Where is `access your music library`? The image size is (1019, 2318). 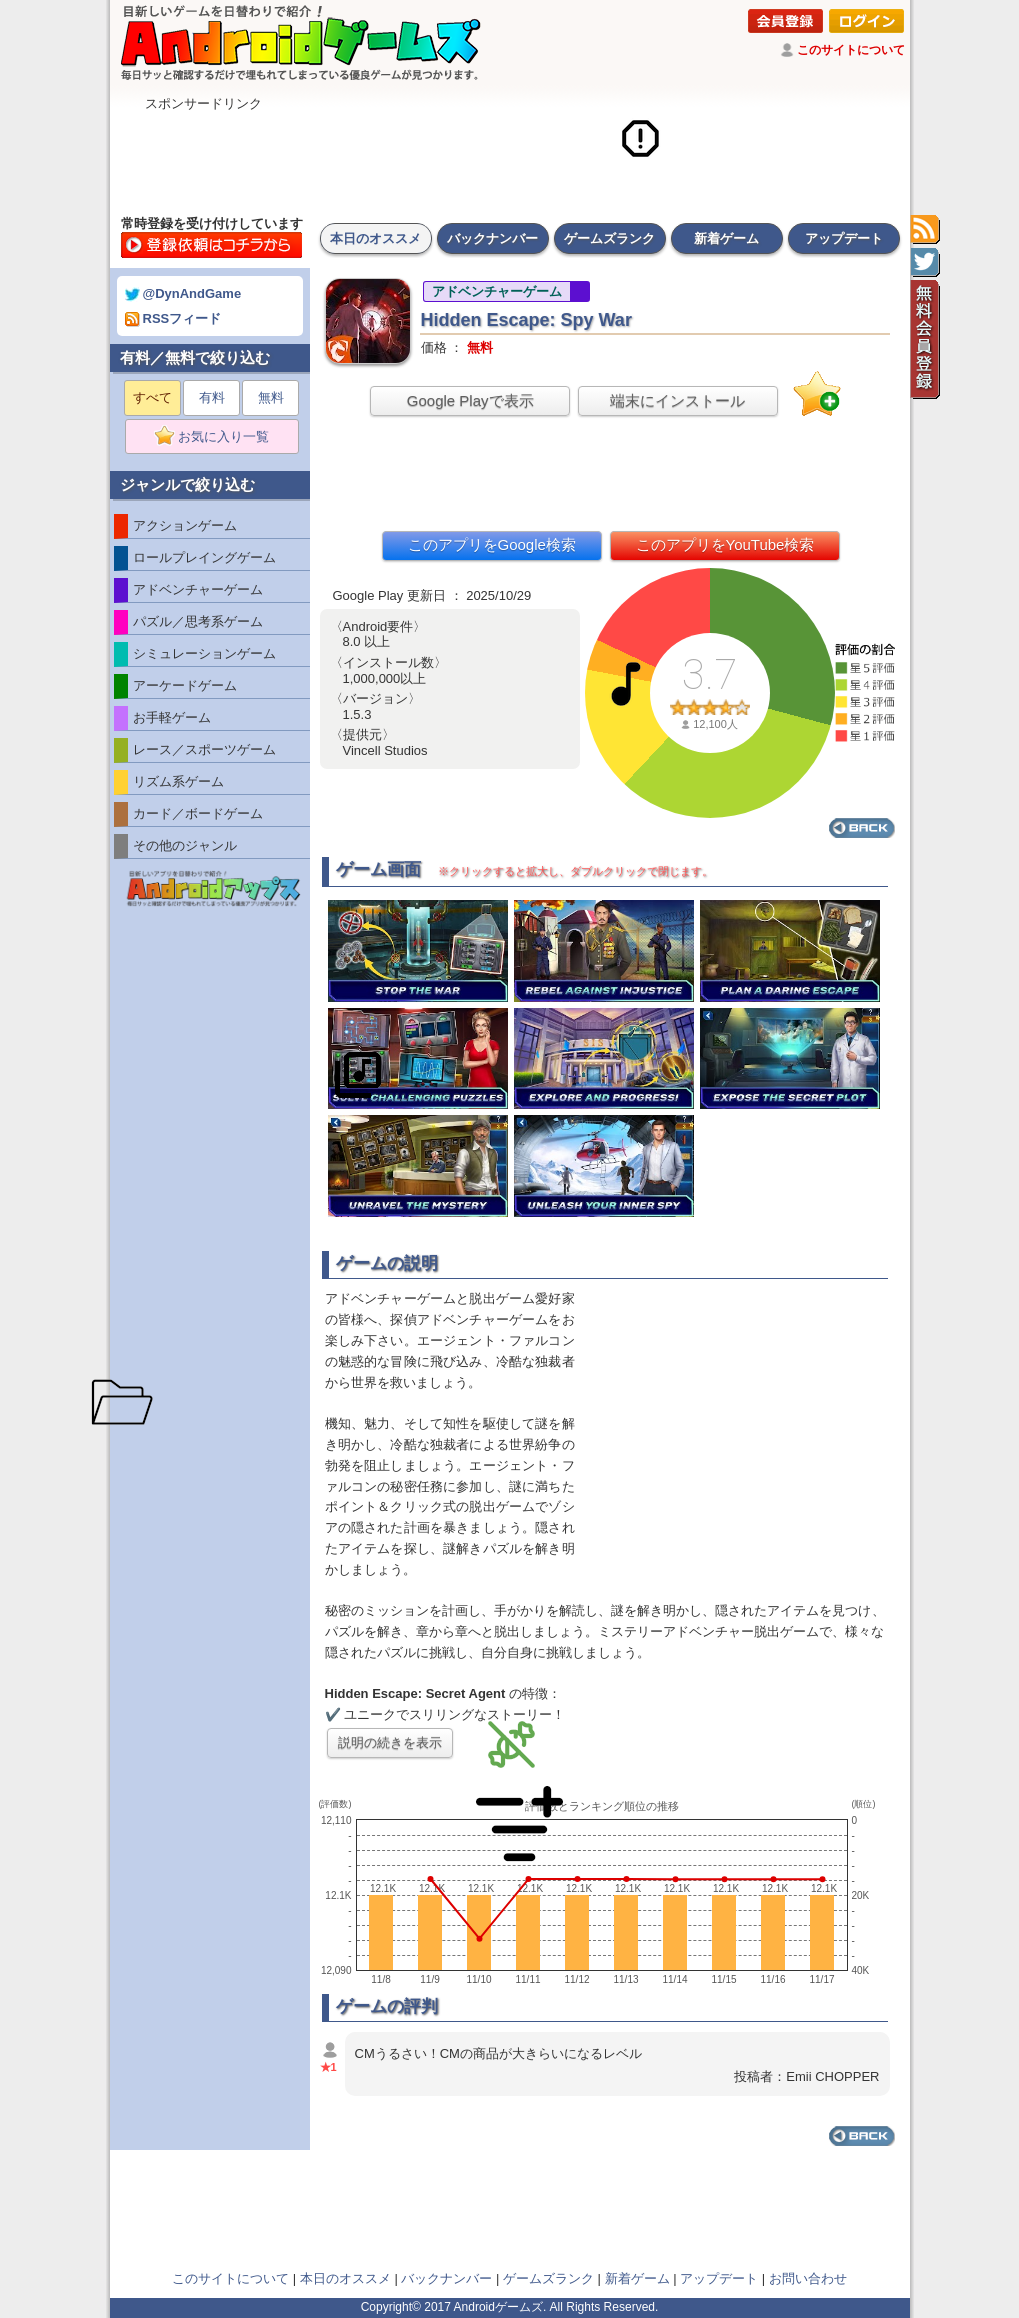 access your music library is located at coordinates (358, 1075).